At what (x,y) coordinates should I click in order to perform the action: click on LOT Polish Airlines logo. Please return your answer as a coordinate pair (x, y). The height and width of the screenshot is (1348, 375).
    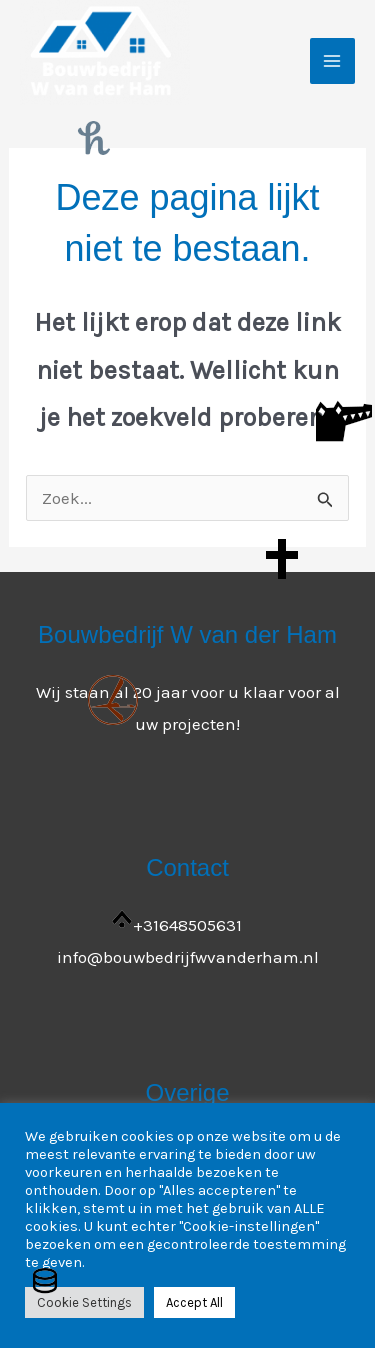
    Looking at the image, I should click on (113, 700).